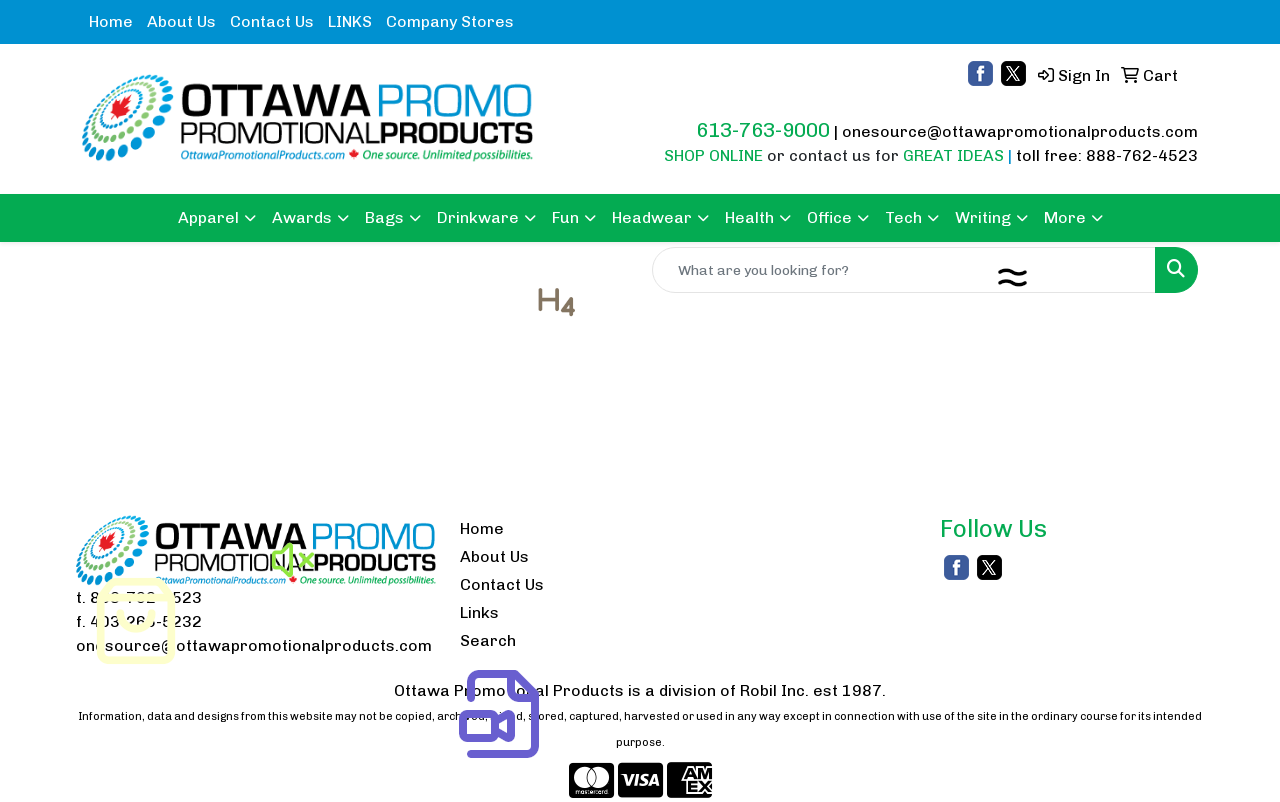 Image resolution: width=1280 pixels, height=802 pixels. I want to click on format text as heading level 4, so click(554, 301).